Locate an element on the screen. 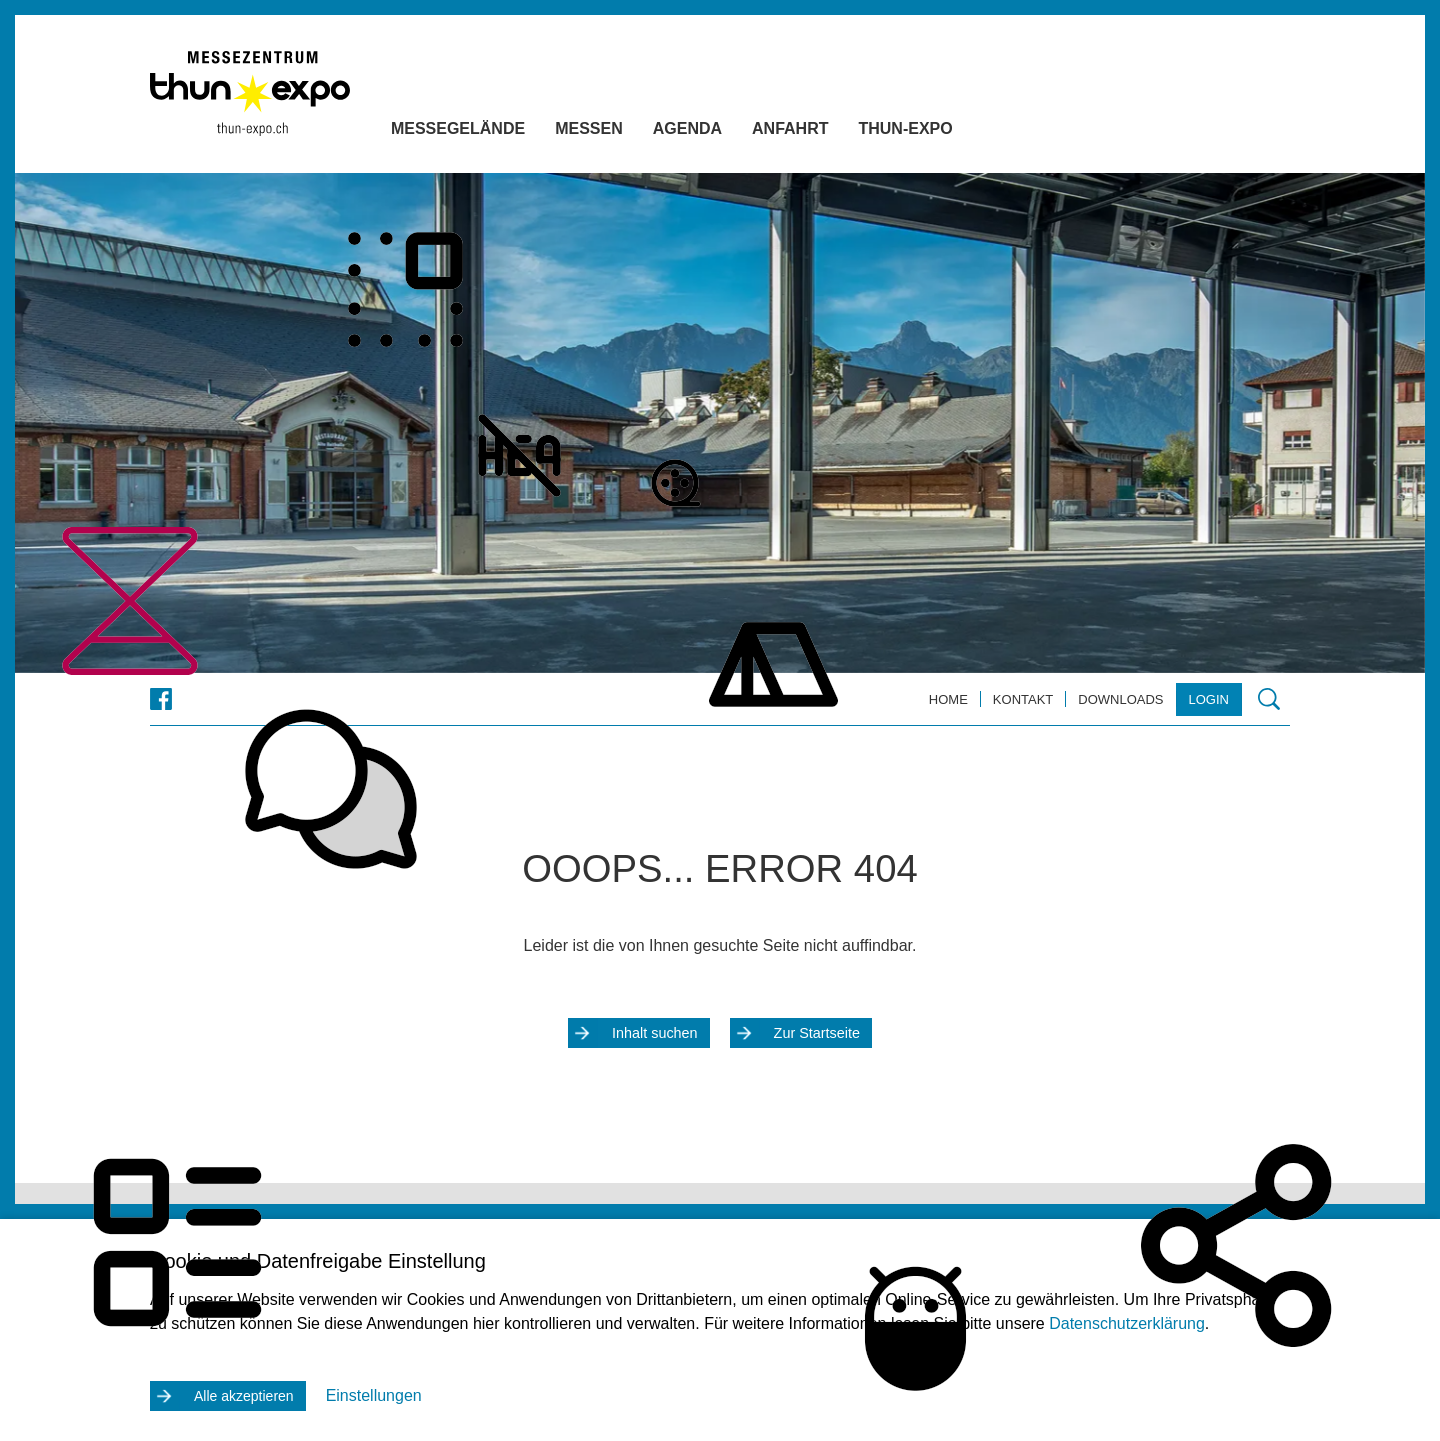 The width and height of the screenshot is (1440, 1441). disable HTTP HEAD request method is located at coordinates (519, 455).